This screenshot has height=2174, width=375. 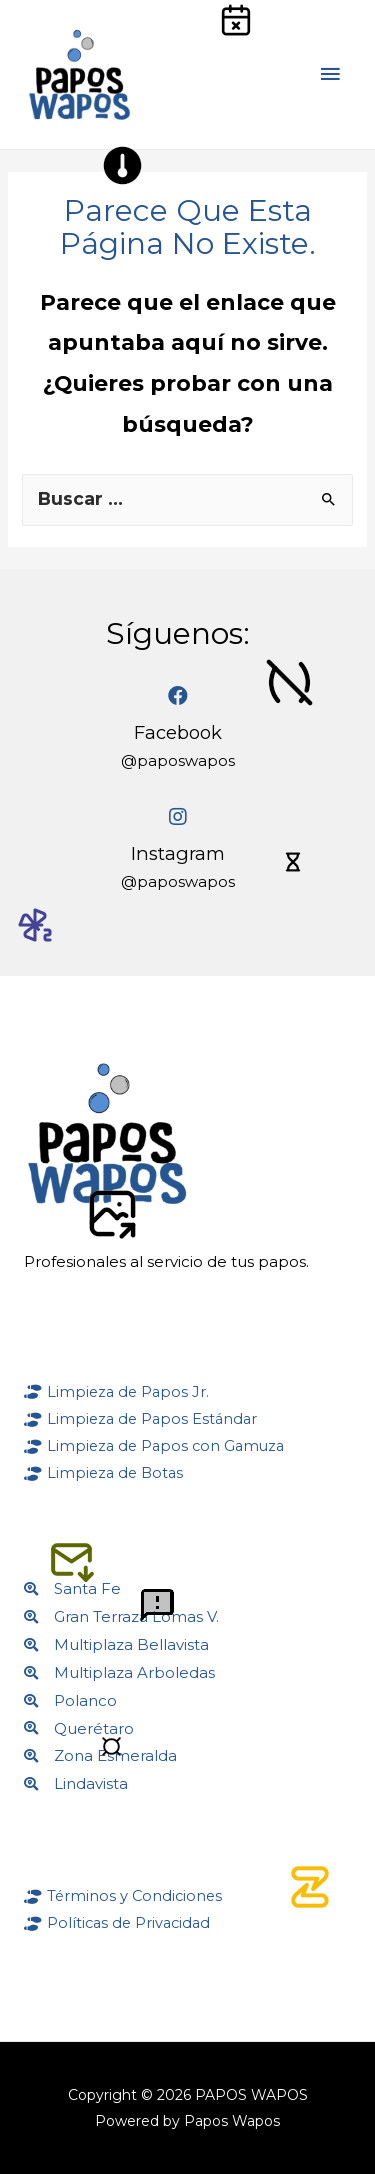 I want to click on open zulip messaging app, so click(x=310, y=1887).